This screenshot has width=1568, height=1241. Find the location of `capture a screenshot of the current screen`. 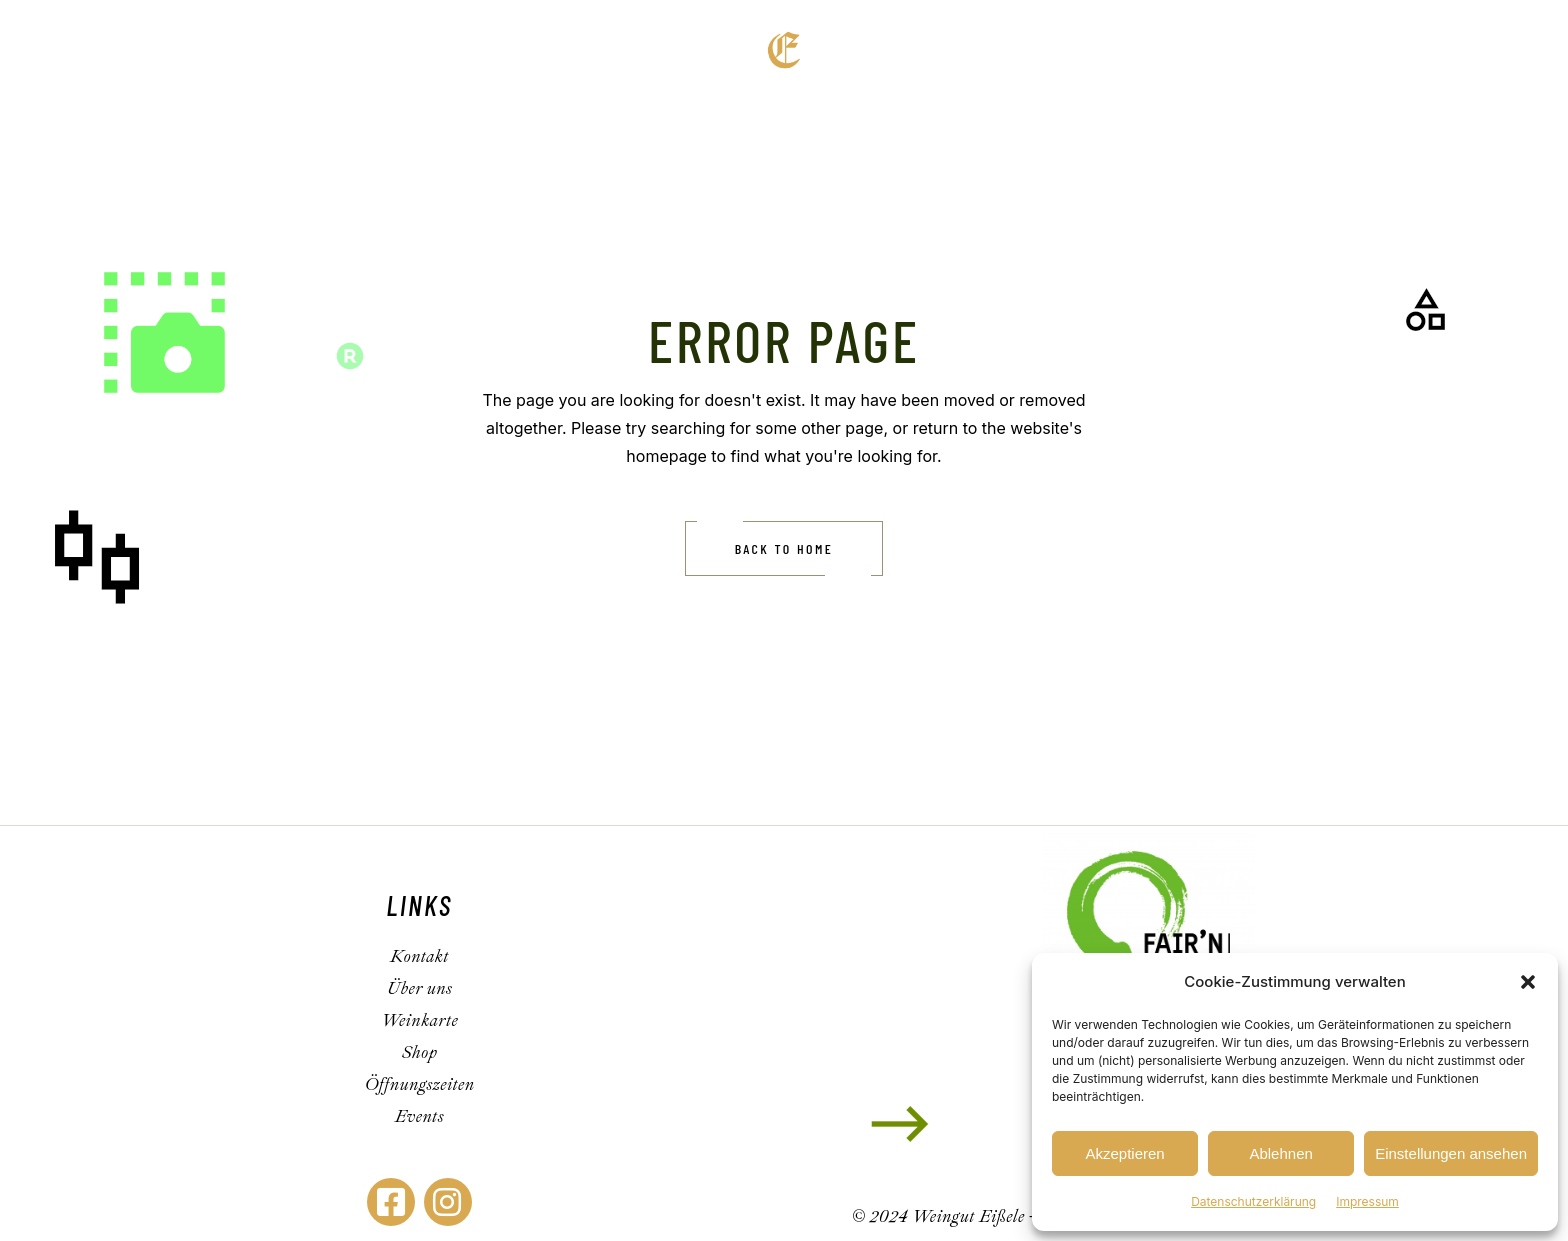

capture a screenshot of the current screen is located at coordinates (164, 332).